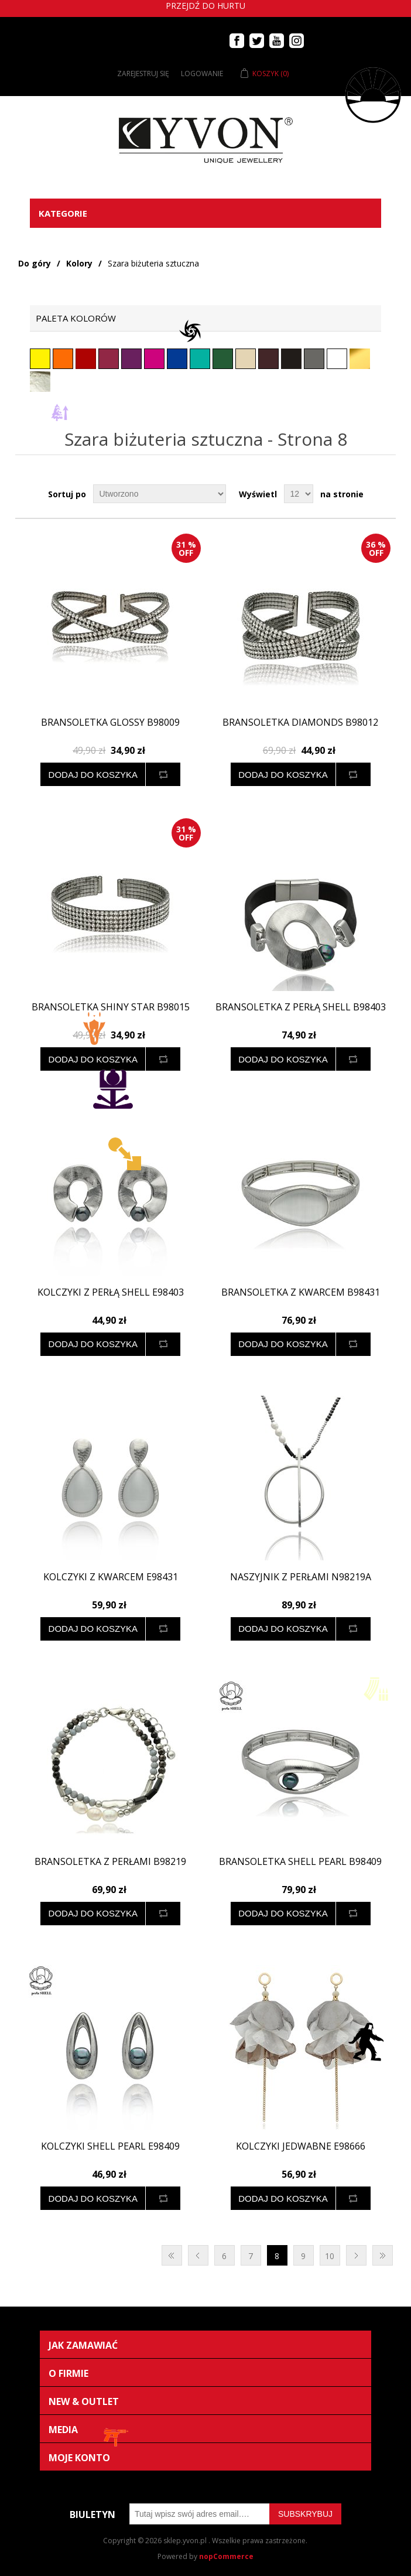 This screenshot has width=411, height=2576. I want to click on ammunition or magazine inventory in a game, so click(376, 1689).